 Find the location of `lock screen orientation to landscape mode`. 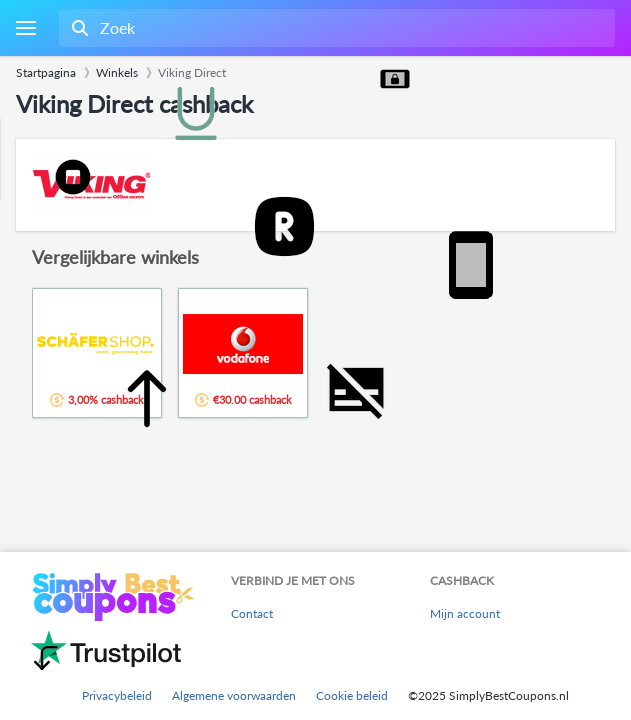

lock screen orientation to landscape mode is located at coordinates (395, 79).